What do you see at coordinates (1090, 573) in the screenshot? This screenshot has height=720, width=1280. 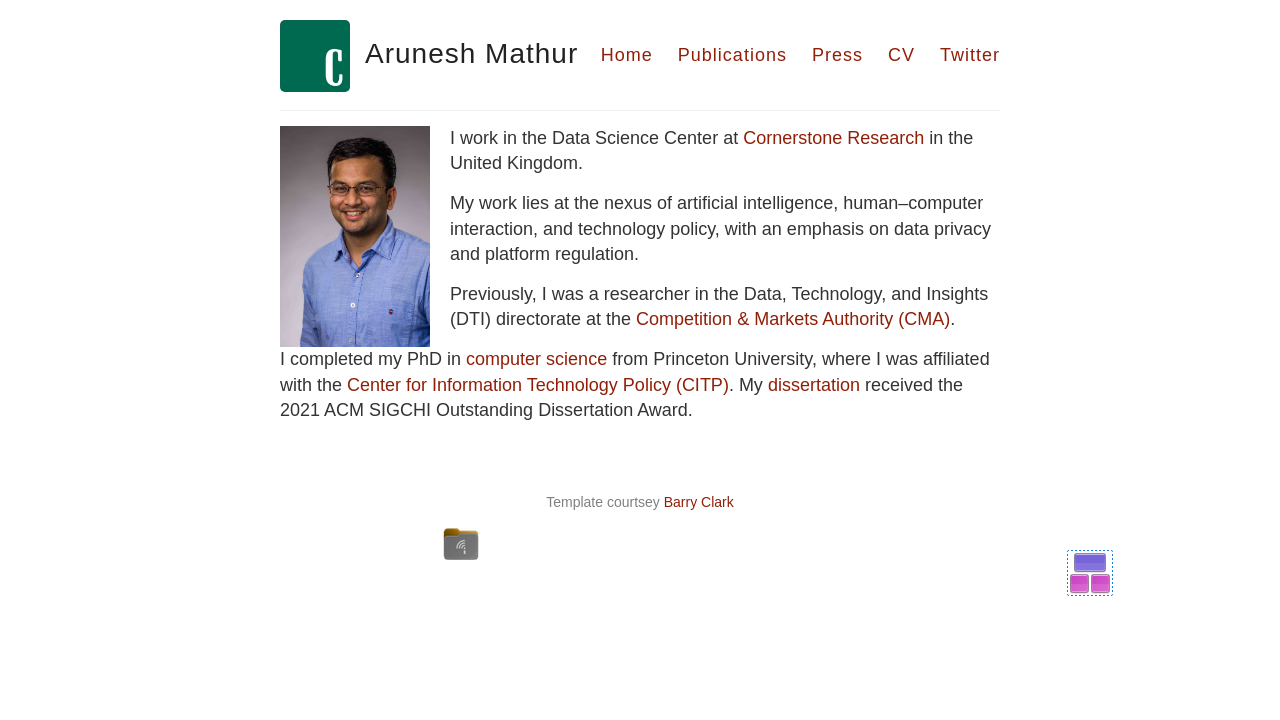 I see `select all items in the current view` at bounding box center [1090, 573].